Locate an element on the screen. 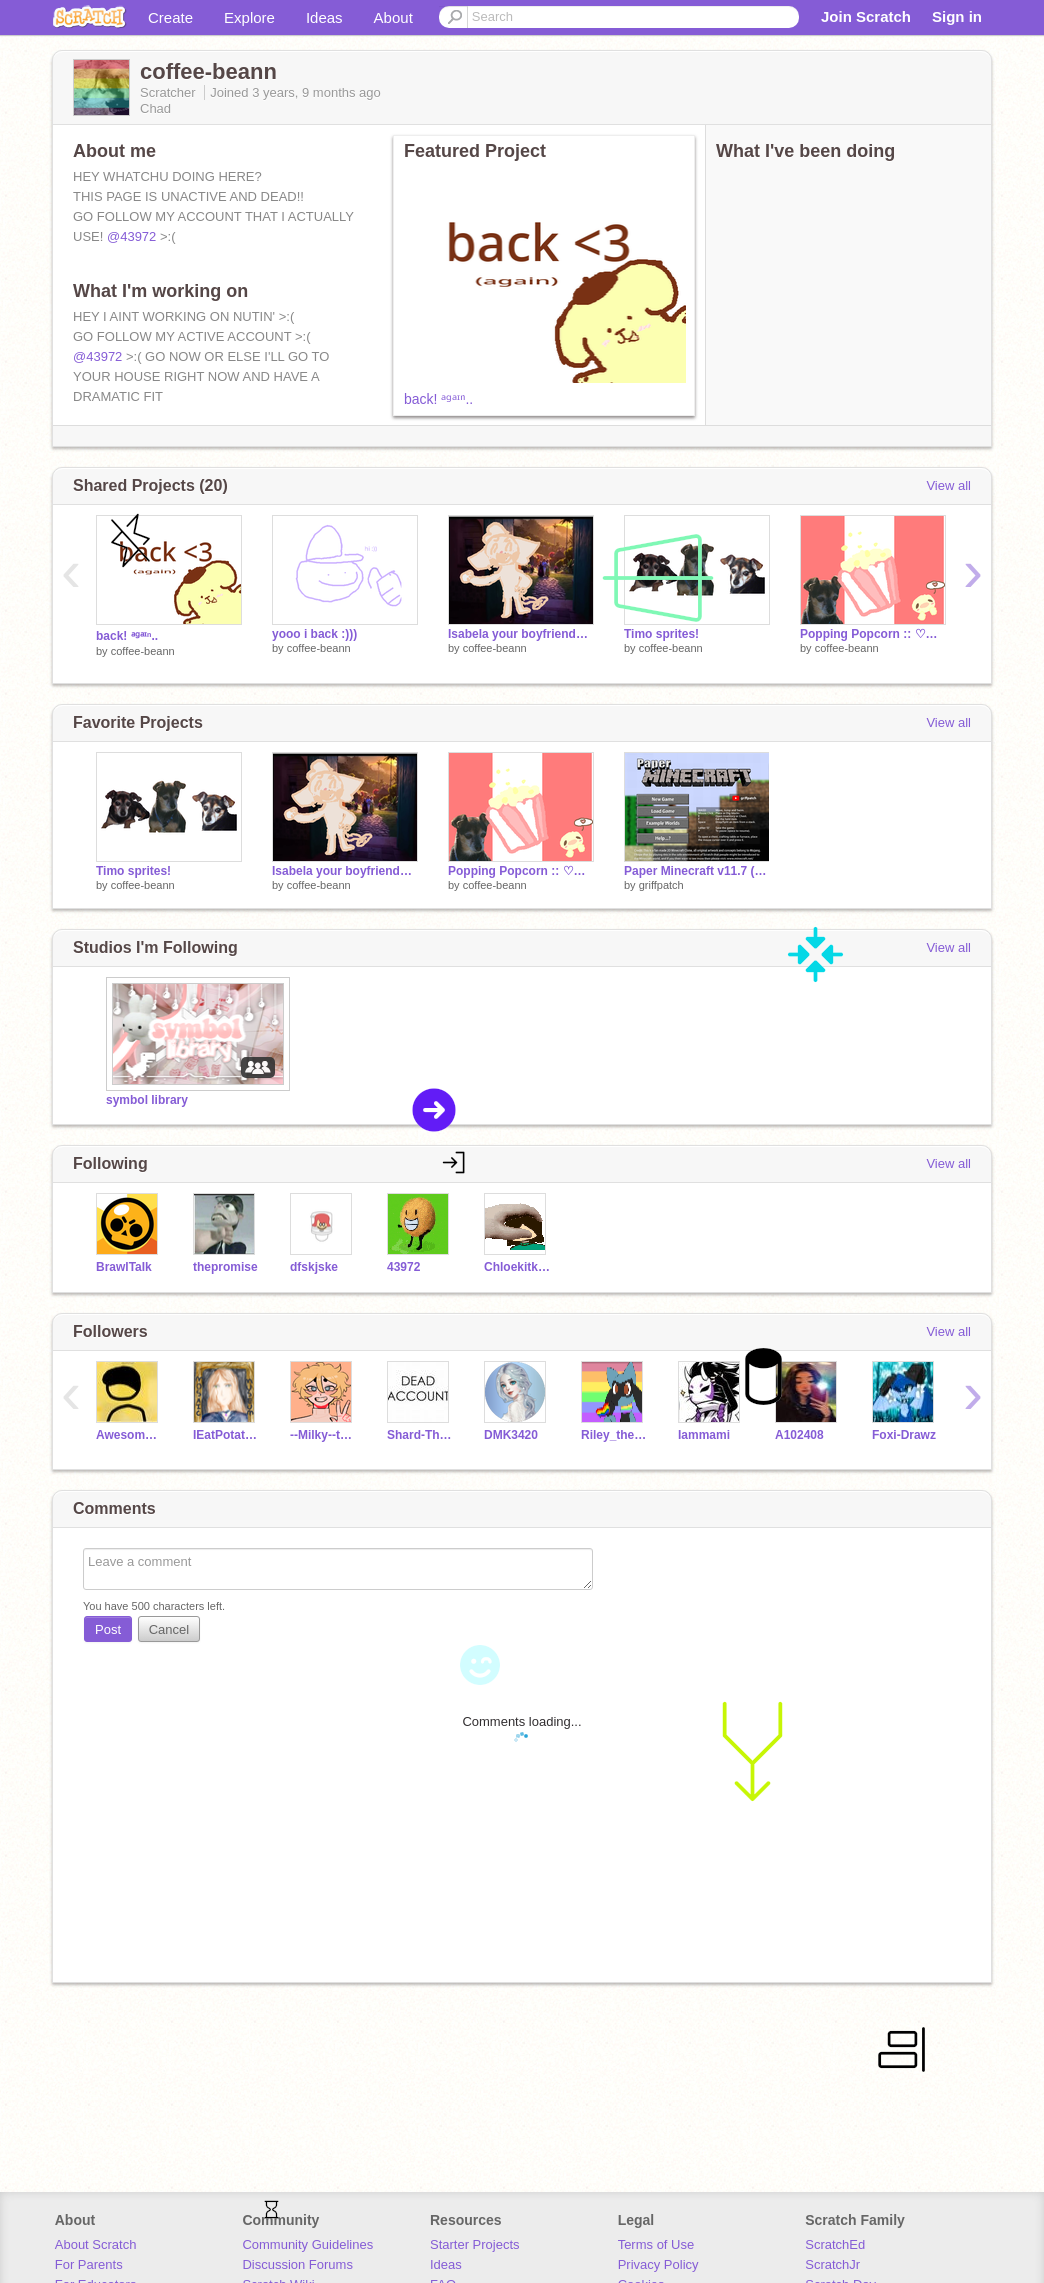 The image size is (1044, 2283). disable flash or lightning mode is located at coordinates (130, 540).